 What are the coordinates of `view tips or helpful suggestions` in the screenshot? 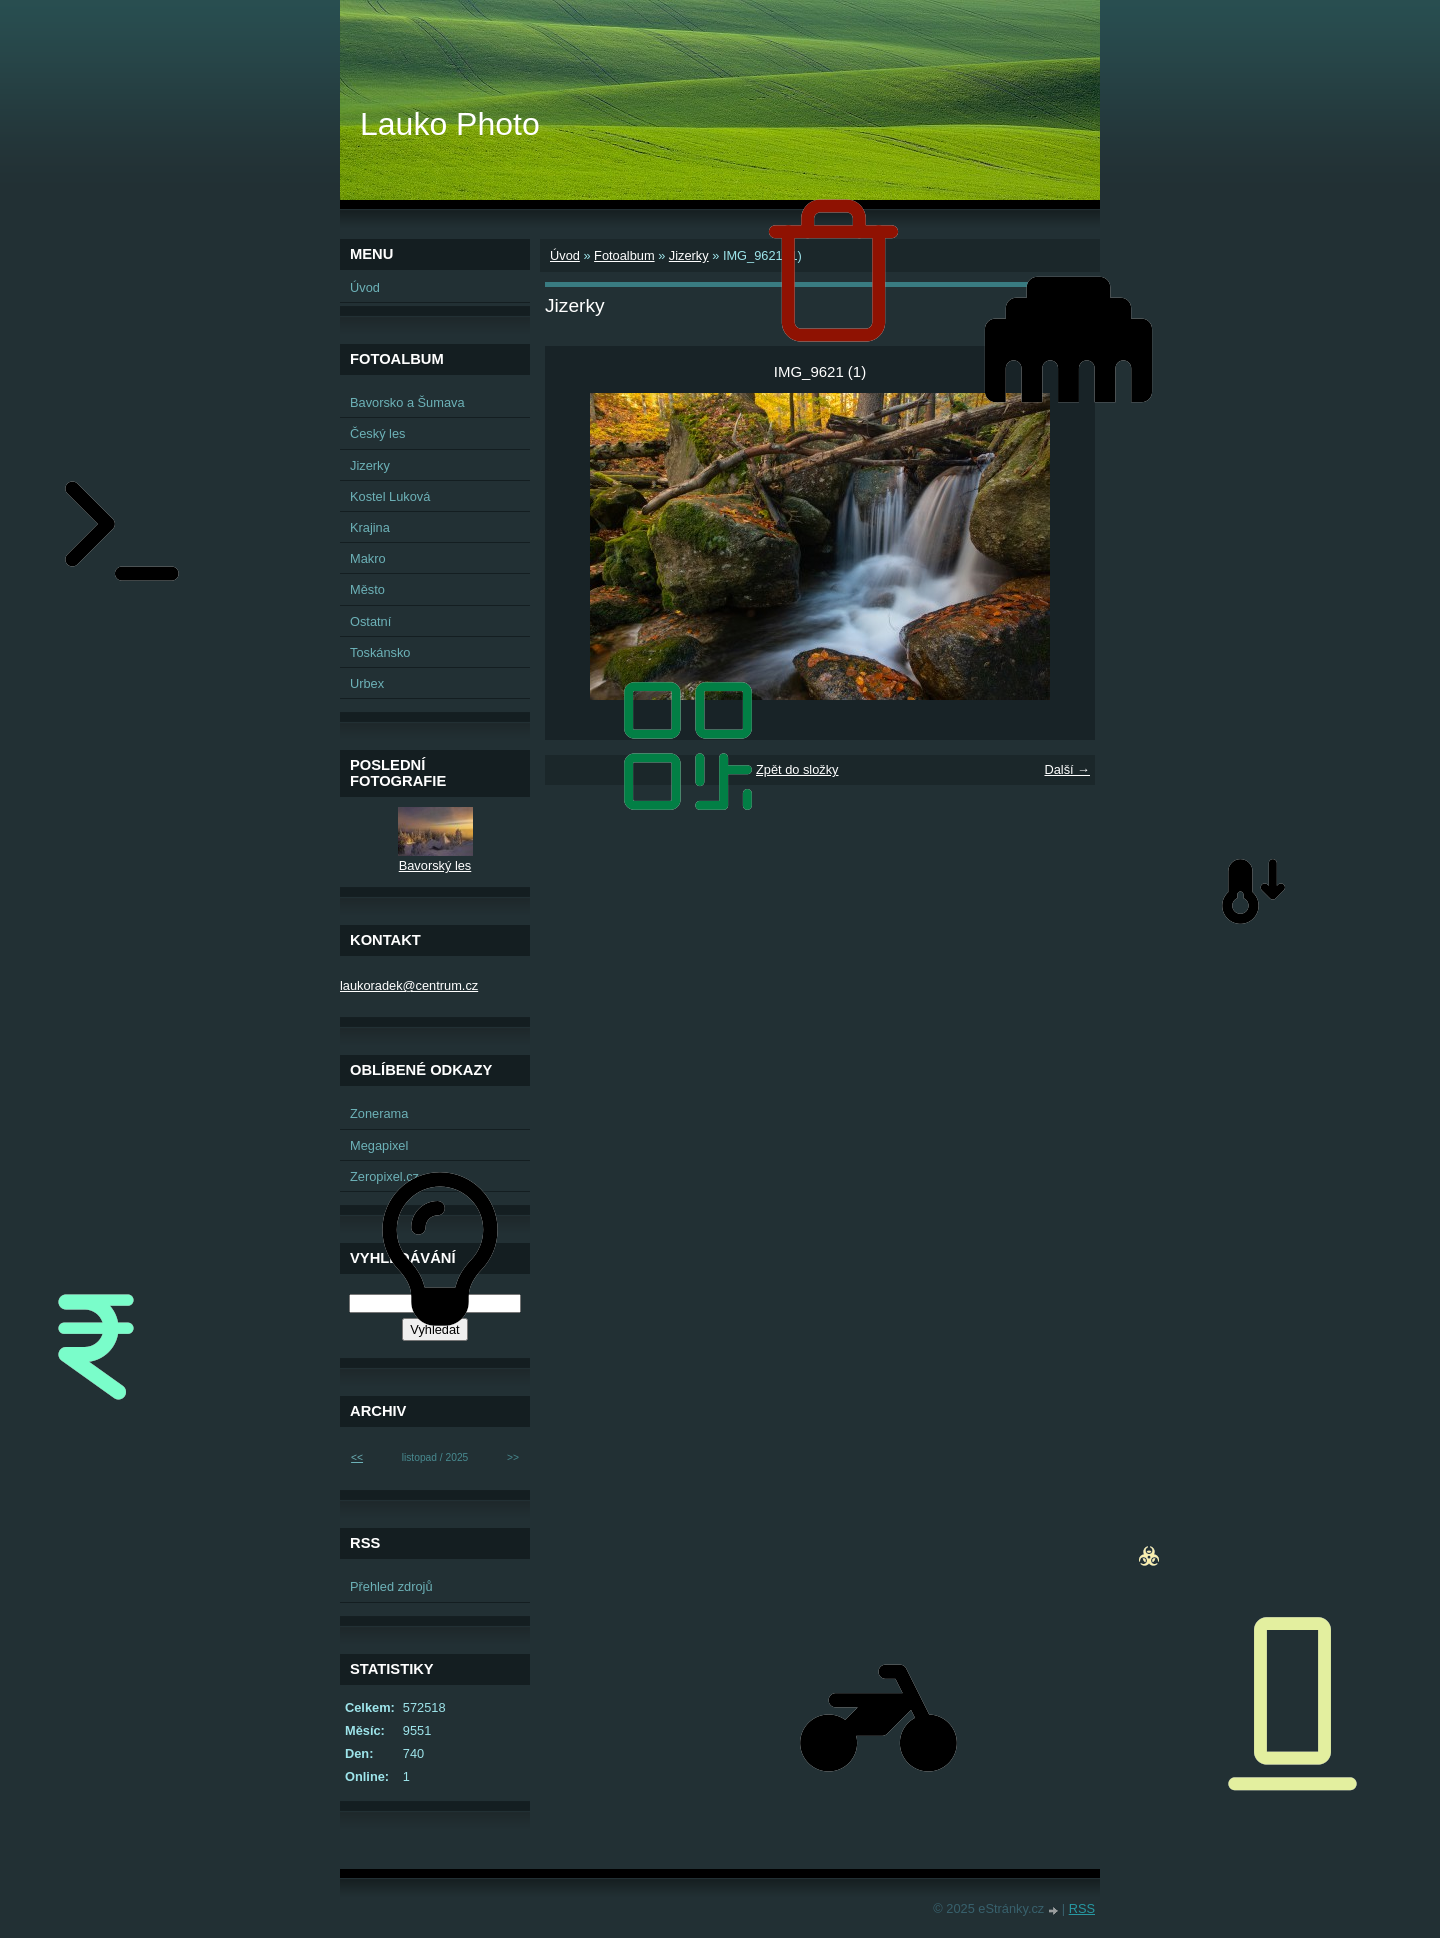 It's located at (440, 1249).